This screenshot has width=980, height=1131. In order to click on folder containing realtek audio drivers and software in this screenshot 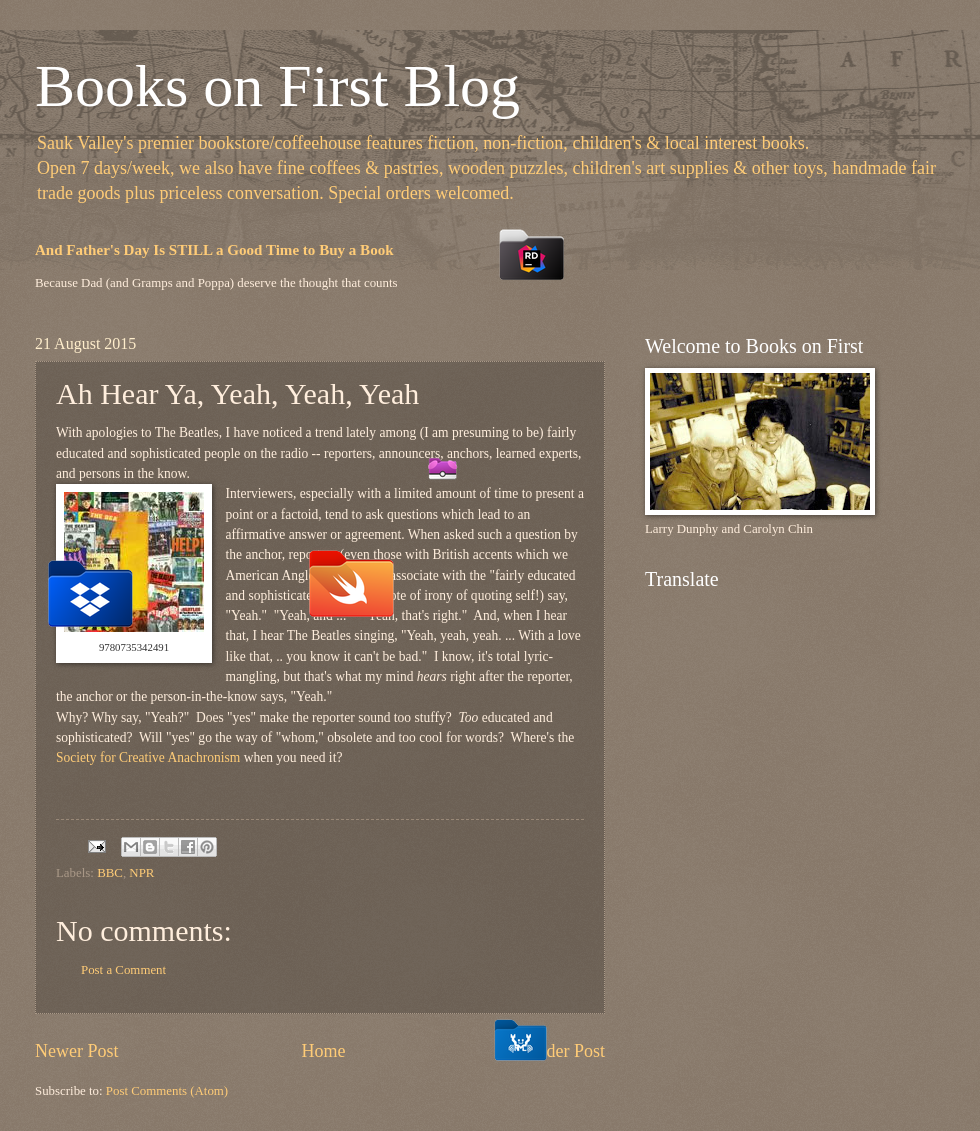, I will do `click(520, 1041)`.